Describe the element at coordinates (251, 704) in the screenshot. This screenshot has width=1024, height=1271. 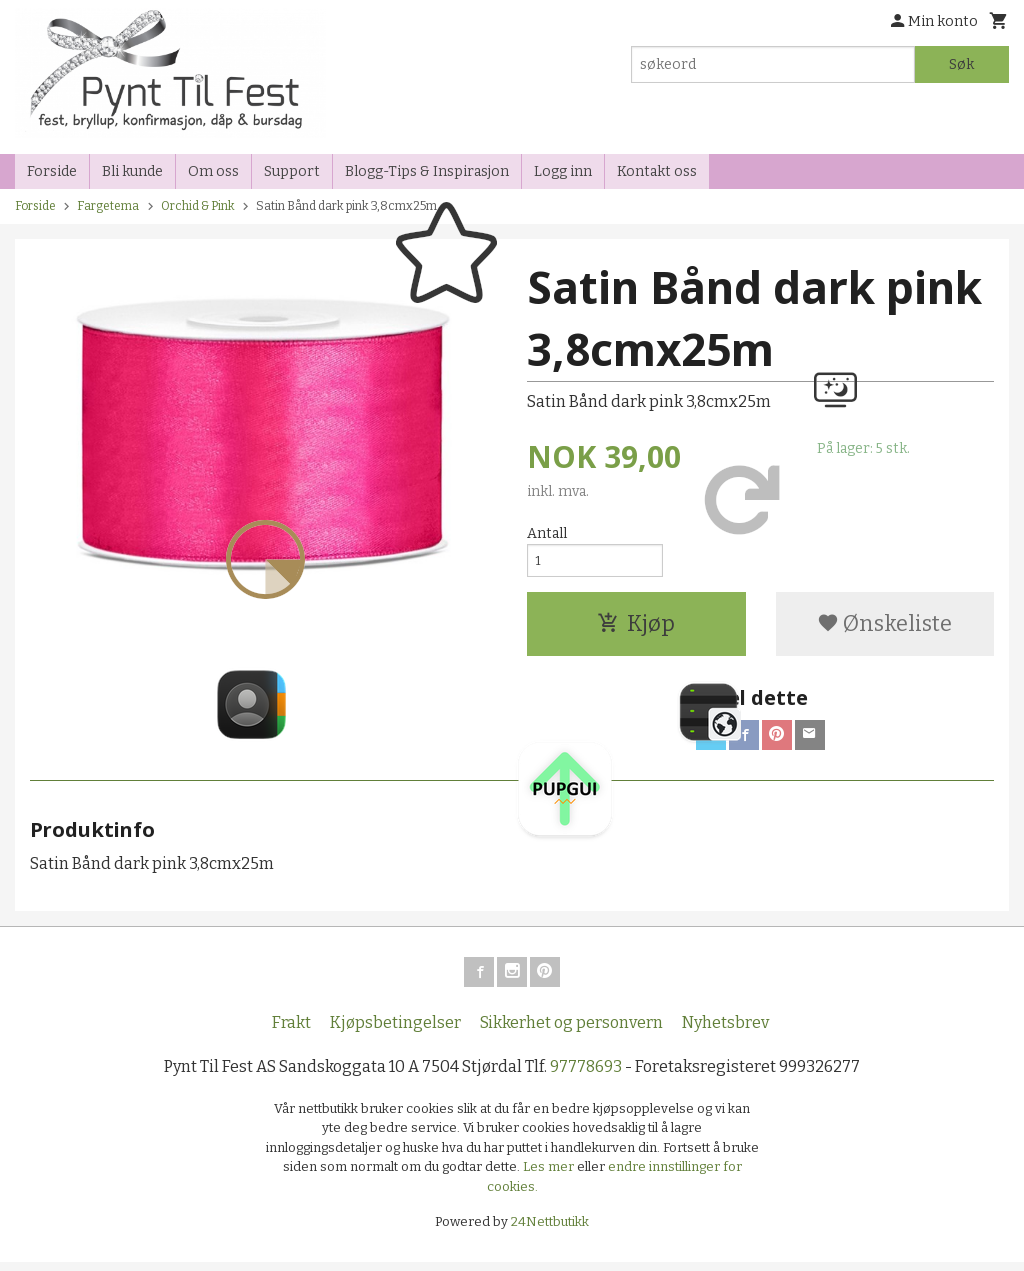
I see `open the contacts app` at that location.